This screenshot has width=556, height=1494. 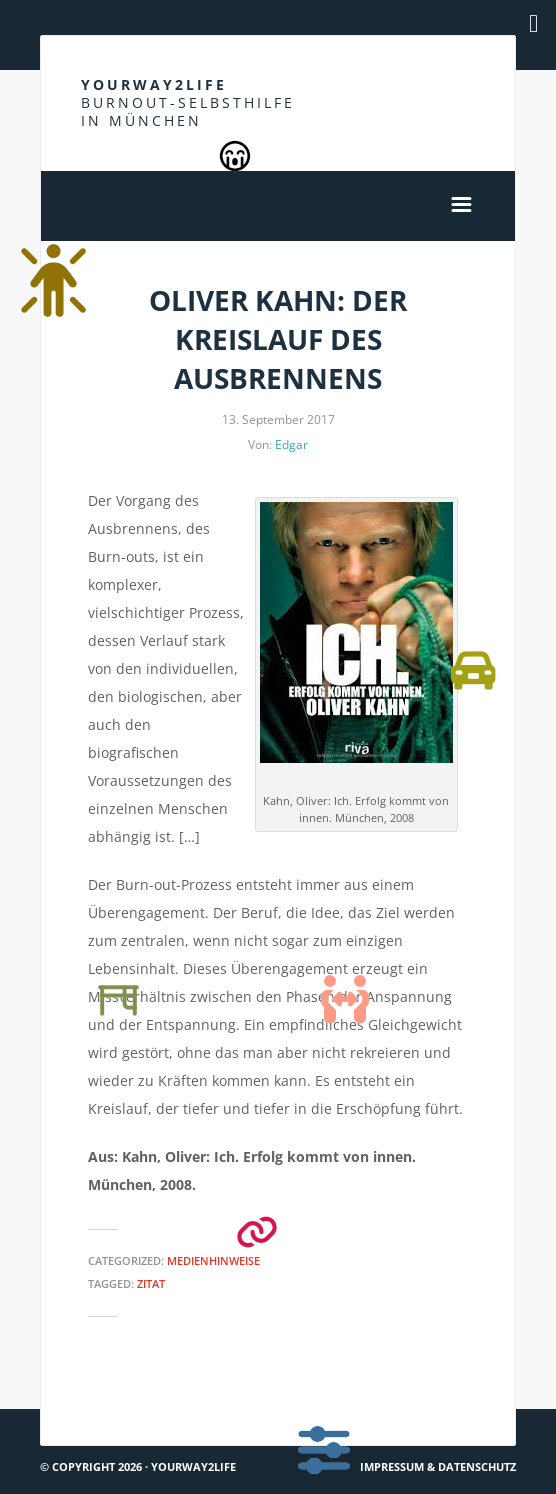 What do you see at coordinates (118, 999) in the screenshot?
I see `access workspace or desk booking` at bounding box center [118, 999].